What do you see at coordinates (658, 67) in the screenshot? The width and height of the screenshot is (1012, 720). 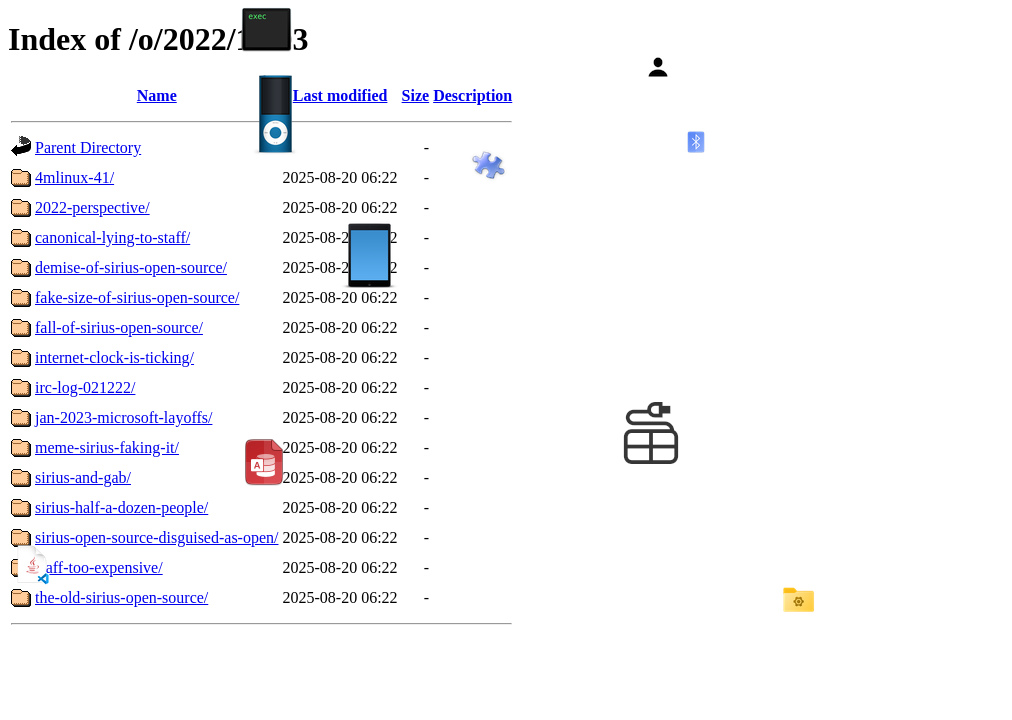 I see `view user profile` at bounding box center [658, 67].